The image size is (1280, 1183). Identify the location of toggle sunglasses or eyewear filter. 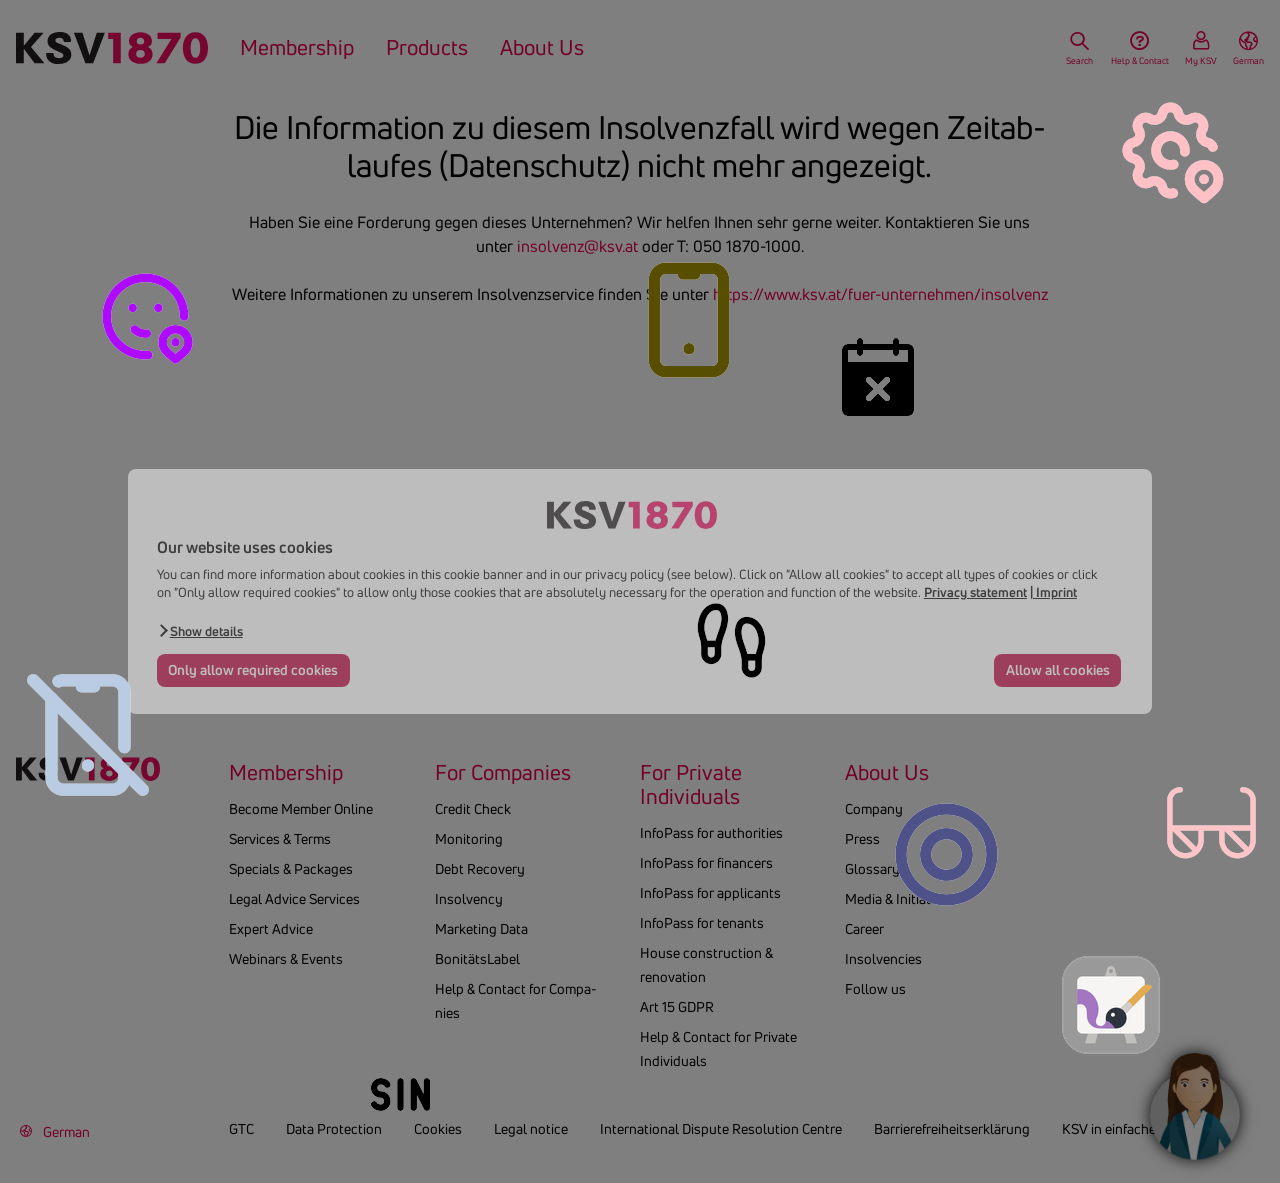
(1211, 824).